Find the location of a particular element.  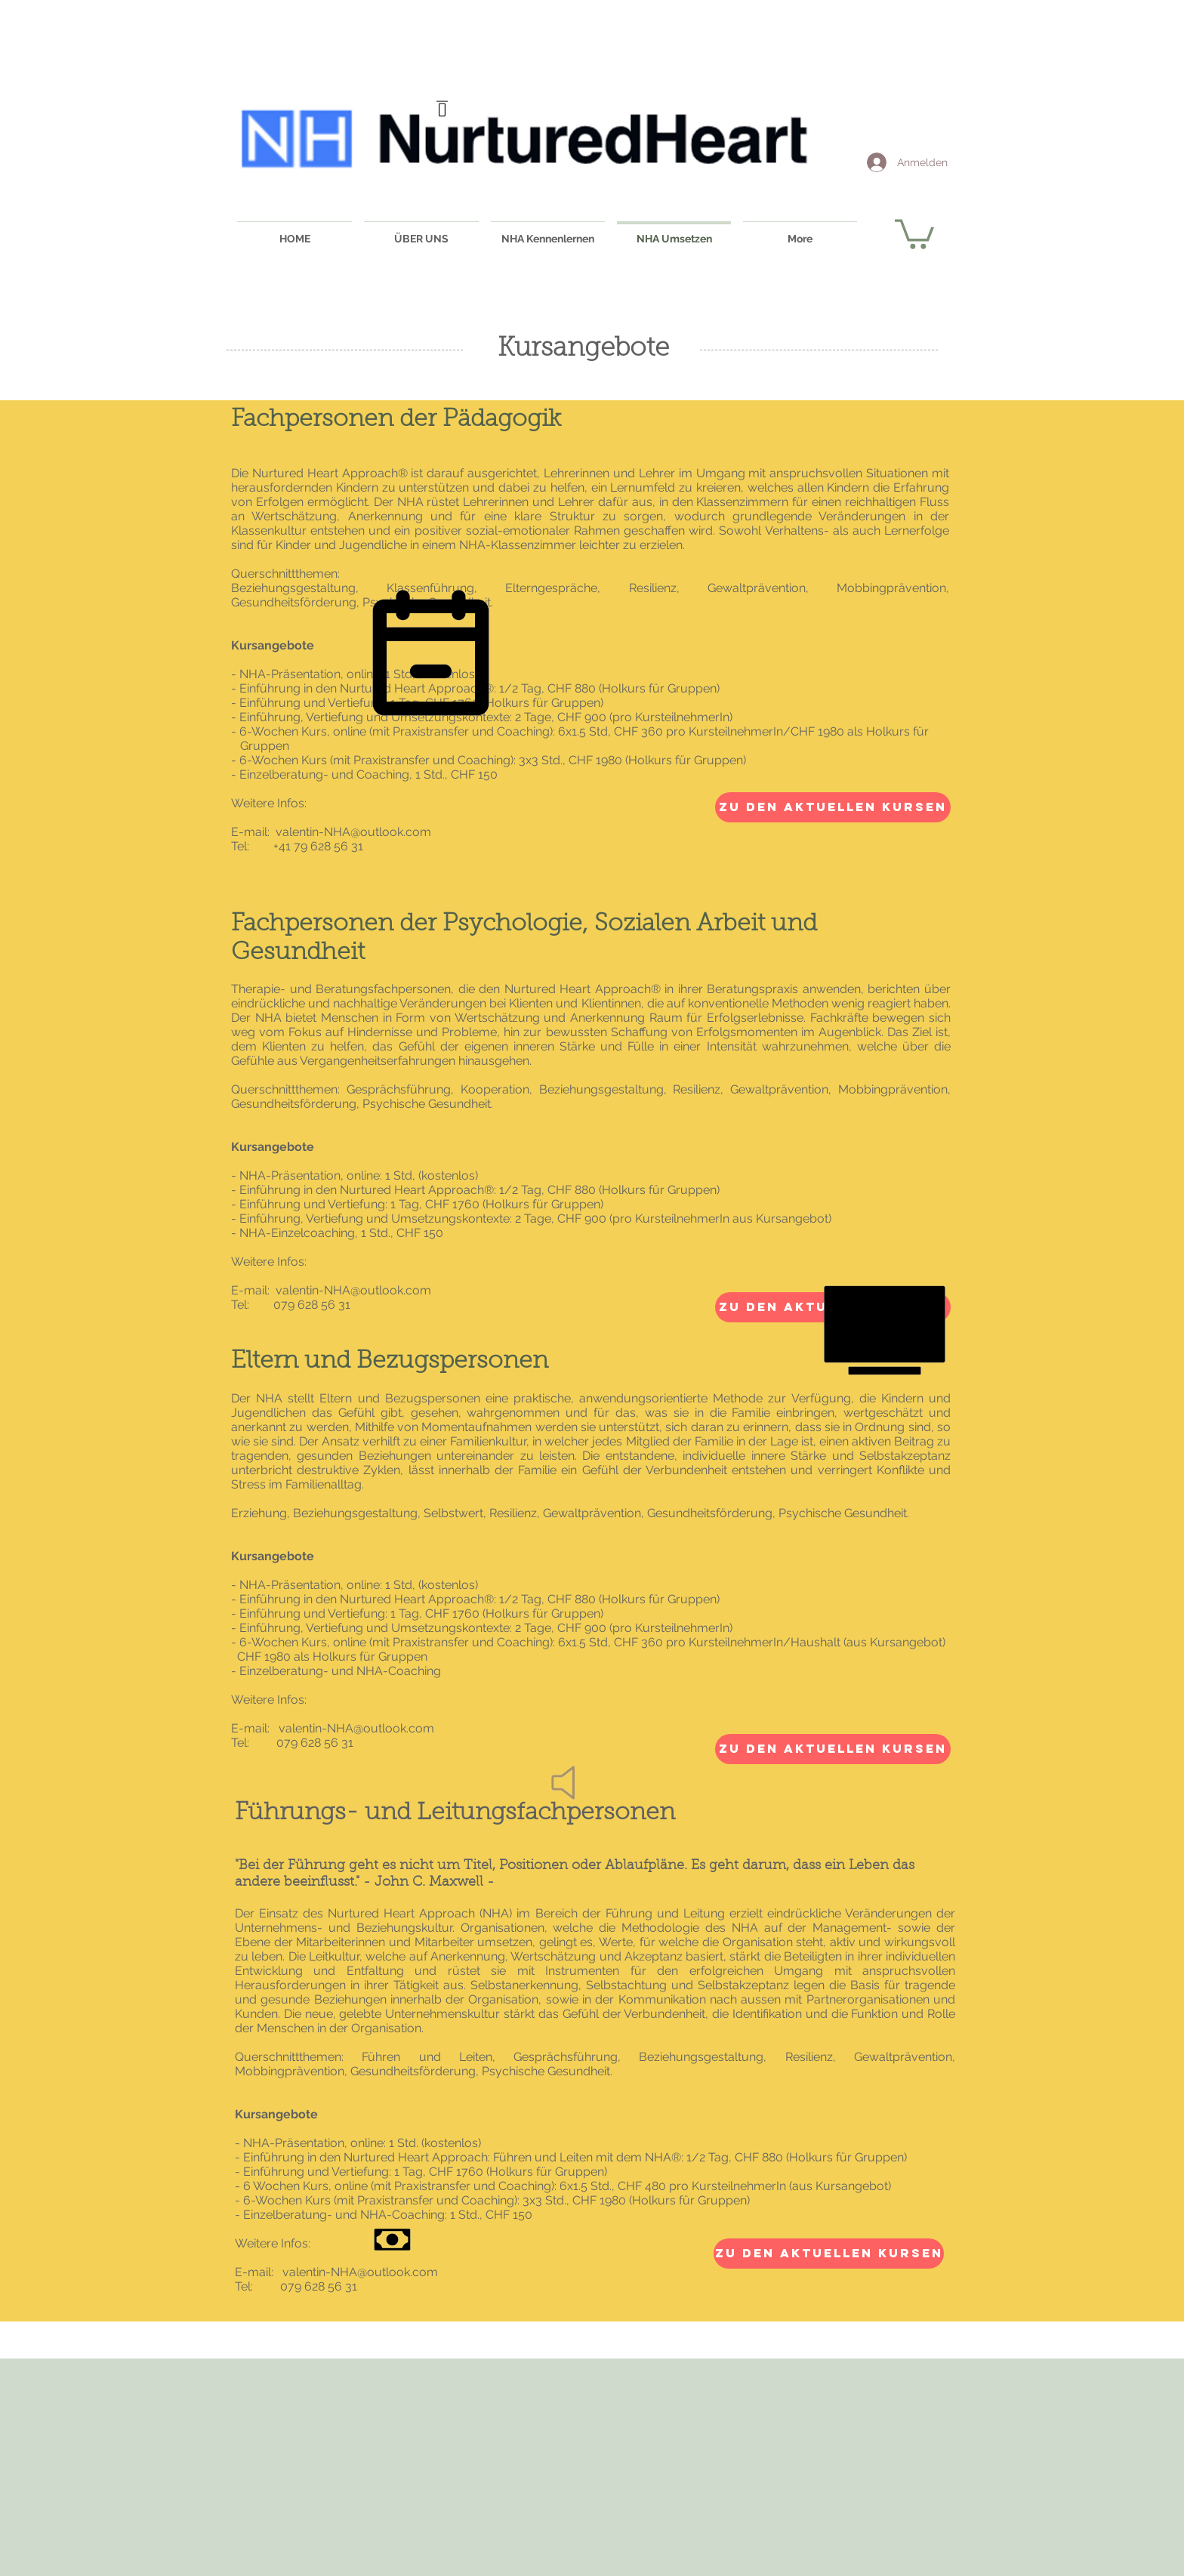

access tv or video streaming features is located at coordinates (884, 1330).